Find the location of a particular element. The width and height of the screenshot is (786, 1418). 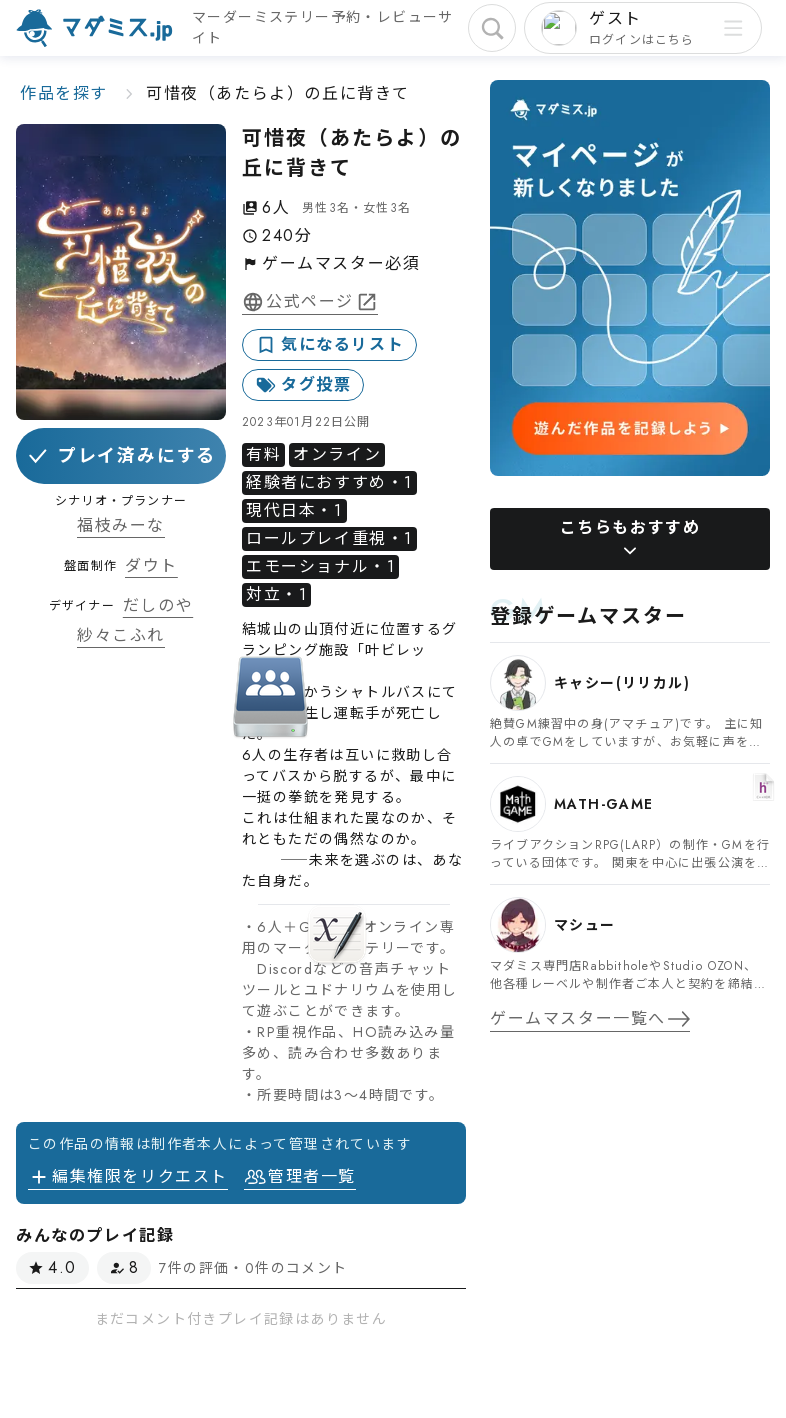

connect to a shared file server is located at coordinates (270, 698).